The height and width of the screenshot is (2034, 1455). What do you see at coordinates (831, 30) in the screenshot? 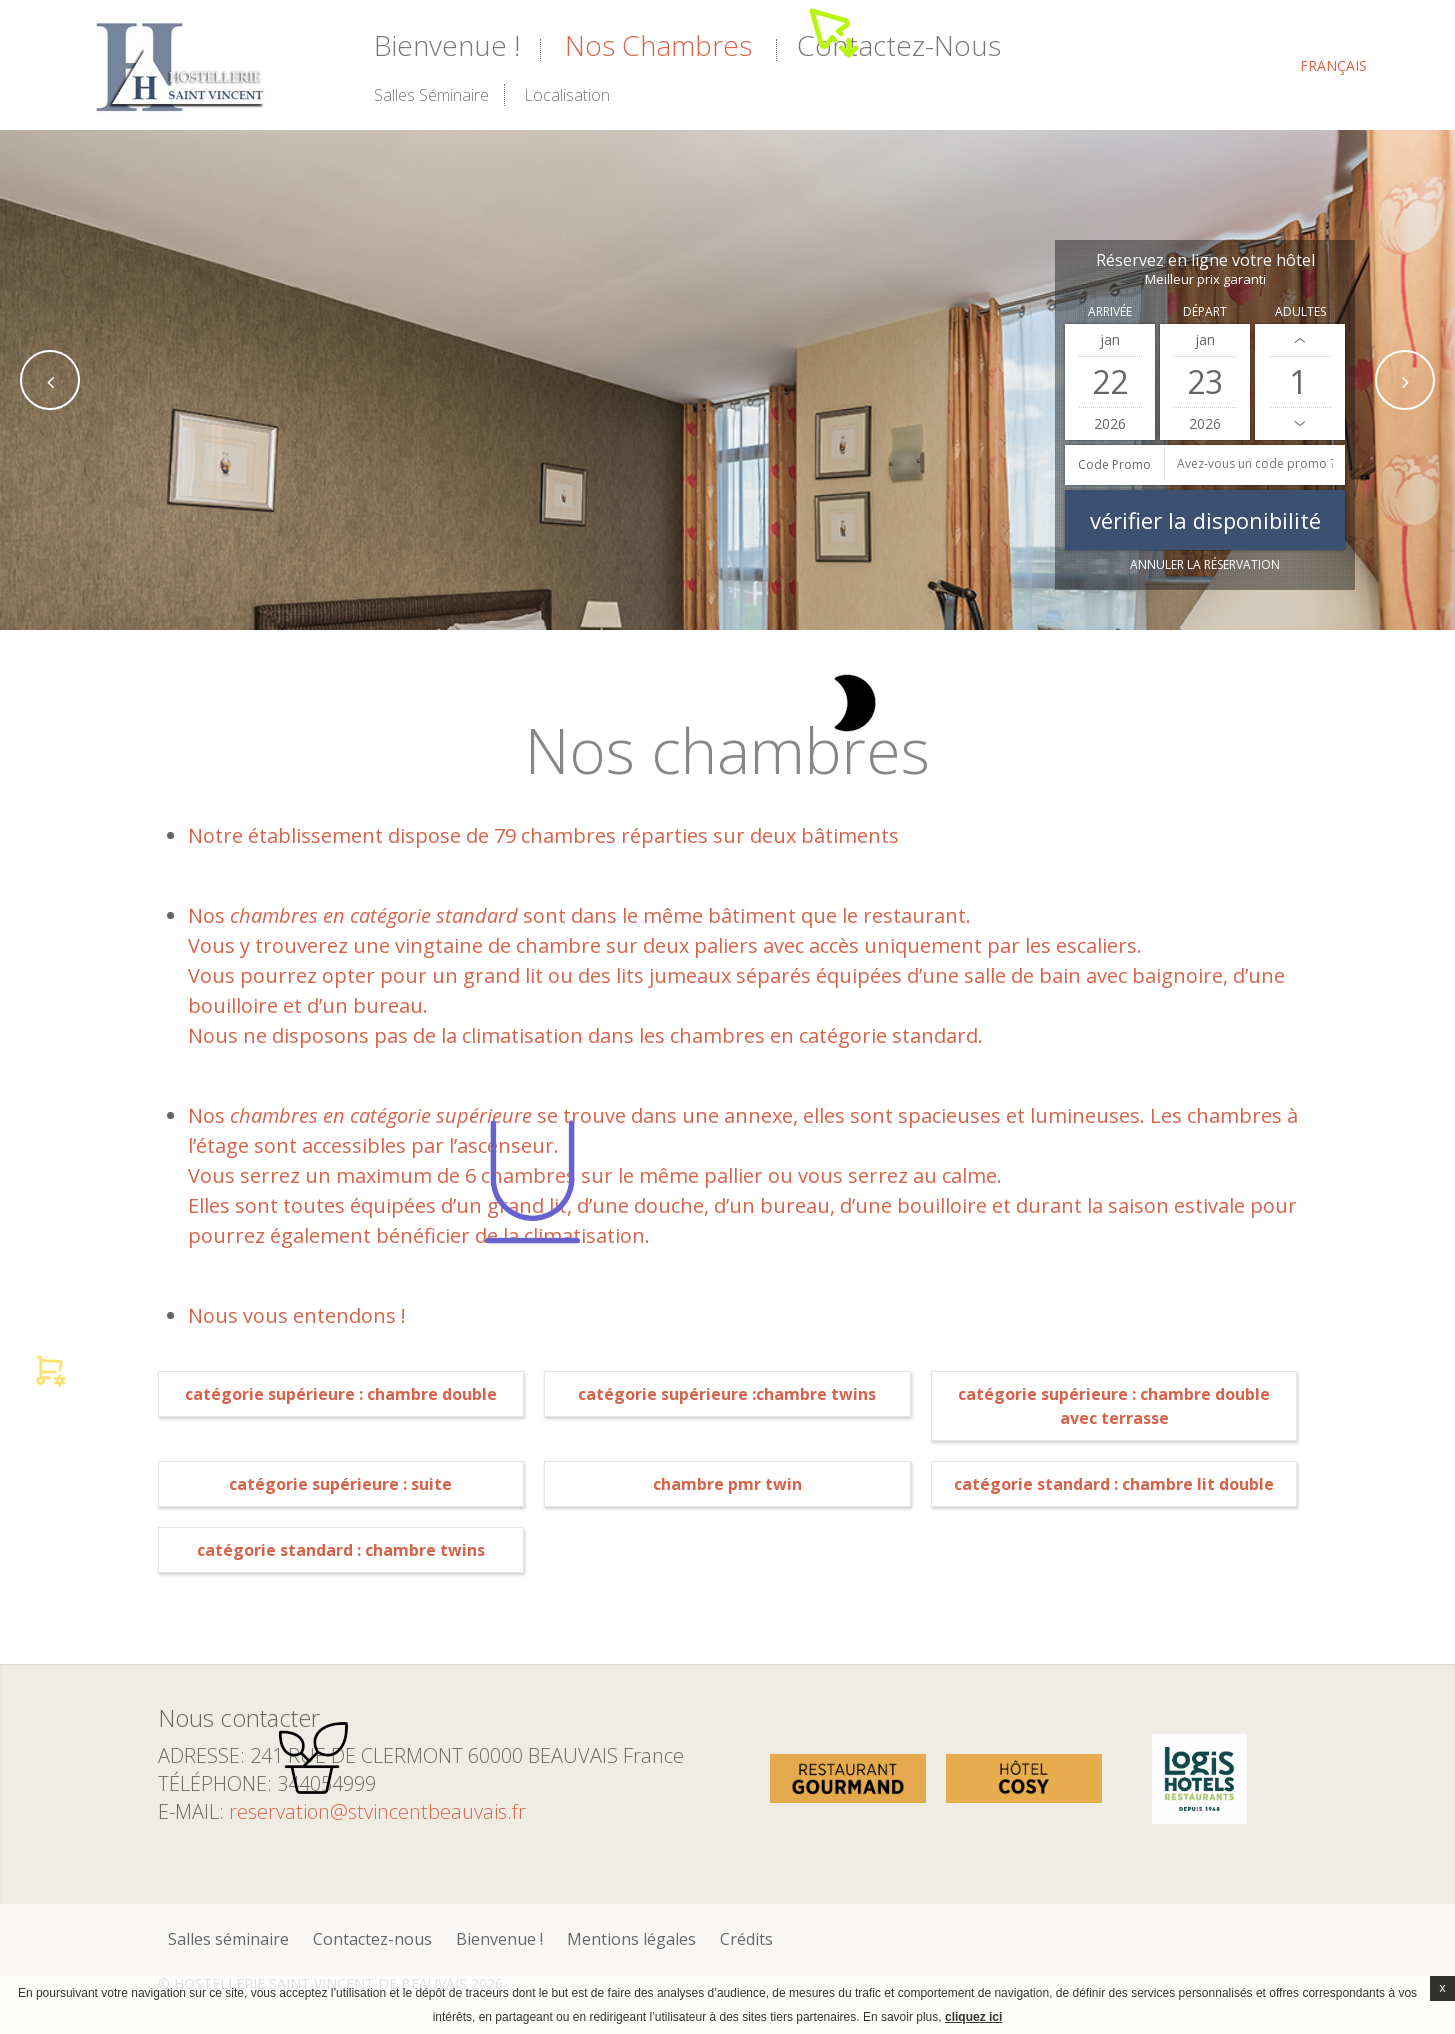
I see `scroll or navigate downward` at bounding box center [831, 30].